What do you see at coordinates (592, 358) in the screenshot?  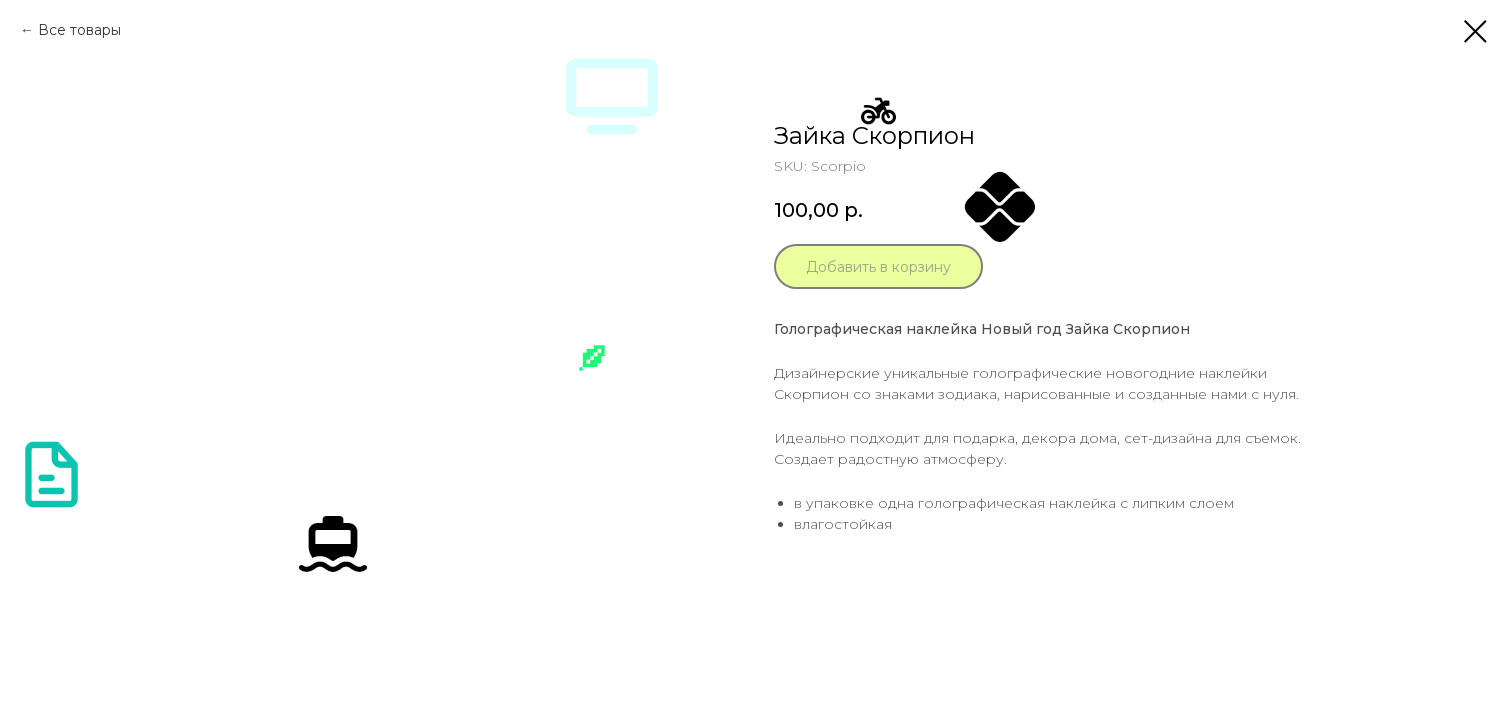 I see `mintbit brand logo` at bounding box center [592, 358].